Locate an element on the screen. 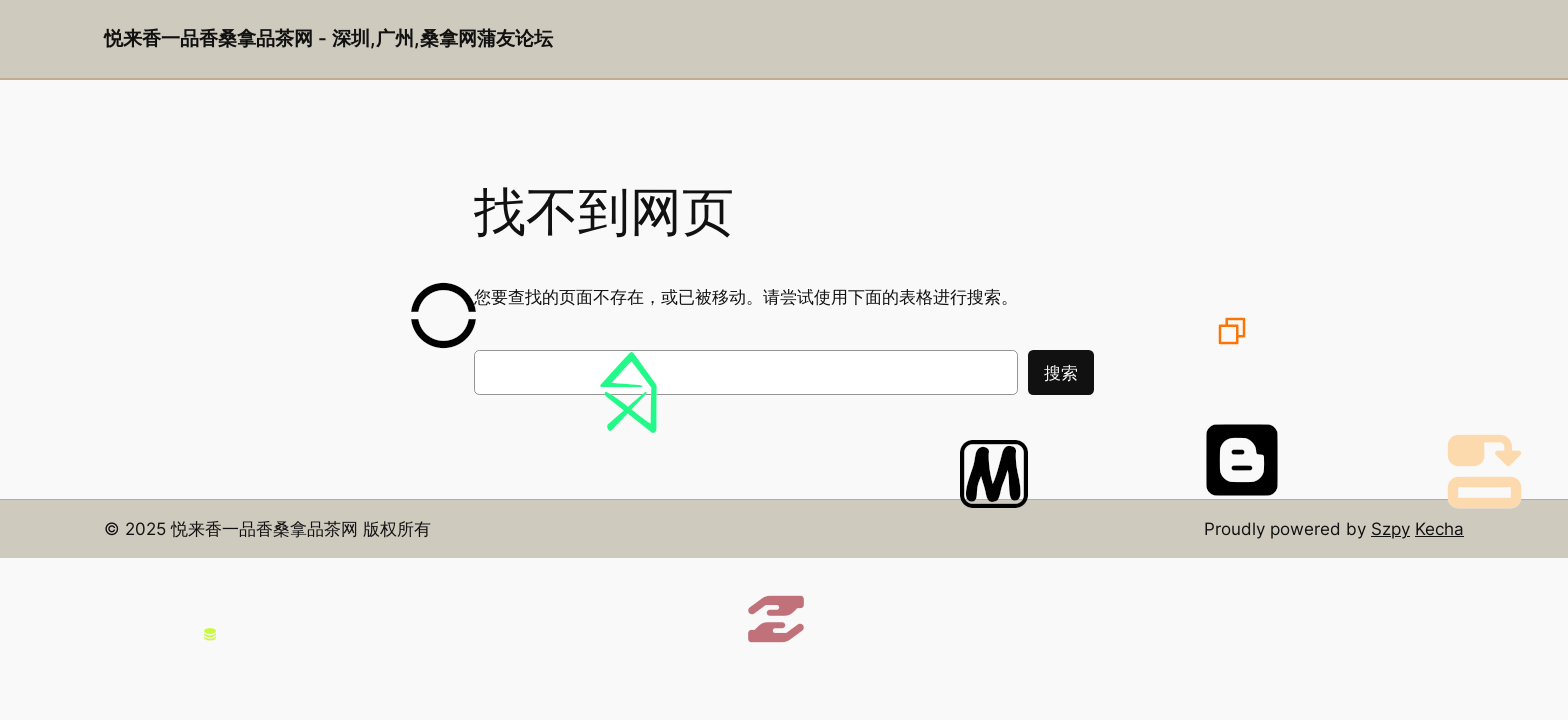 The height and width of the screenshot is (720, 1568). view multiple unchecked items or tasks is located at coordinates (1232, 331).